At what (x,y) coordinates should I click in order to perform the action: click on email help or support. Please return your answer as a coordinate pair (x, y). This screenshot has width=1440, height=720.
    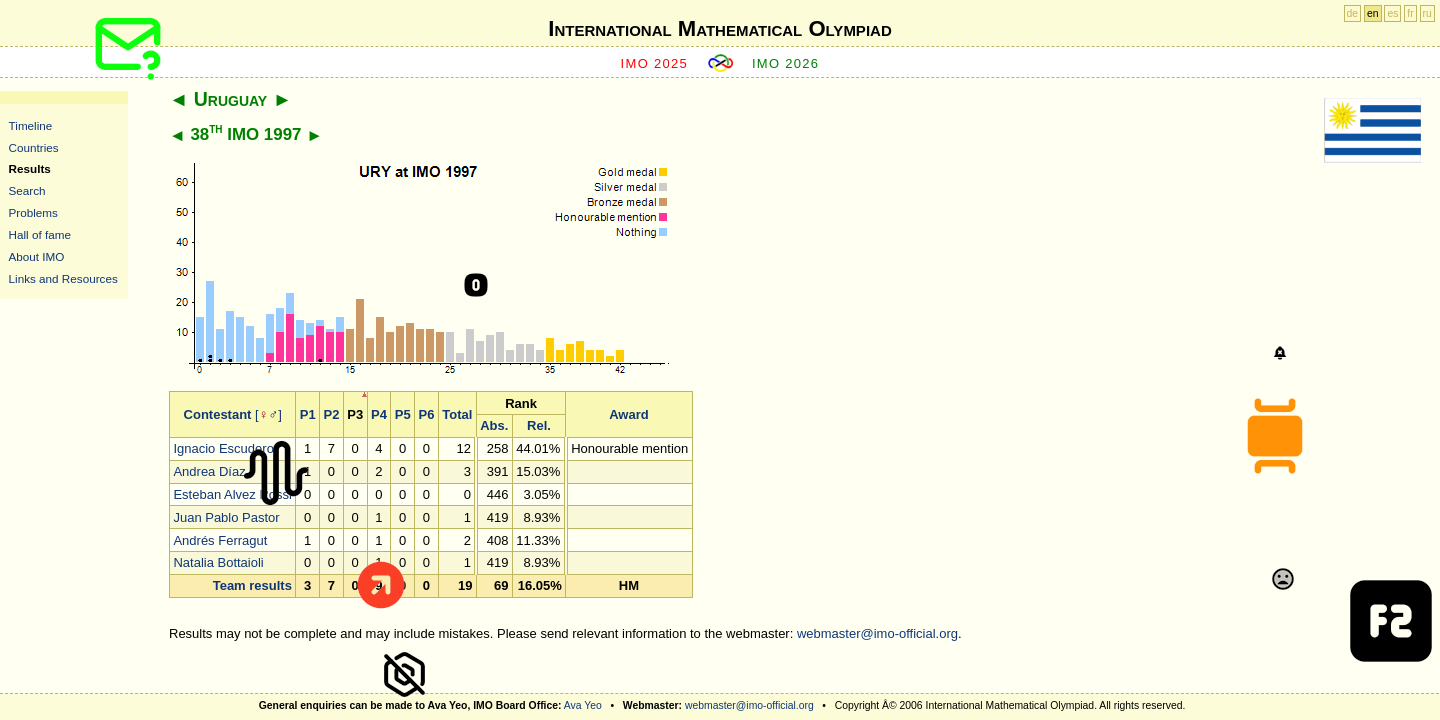
    Looking at the image, I should click on (128, 44).